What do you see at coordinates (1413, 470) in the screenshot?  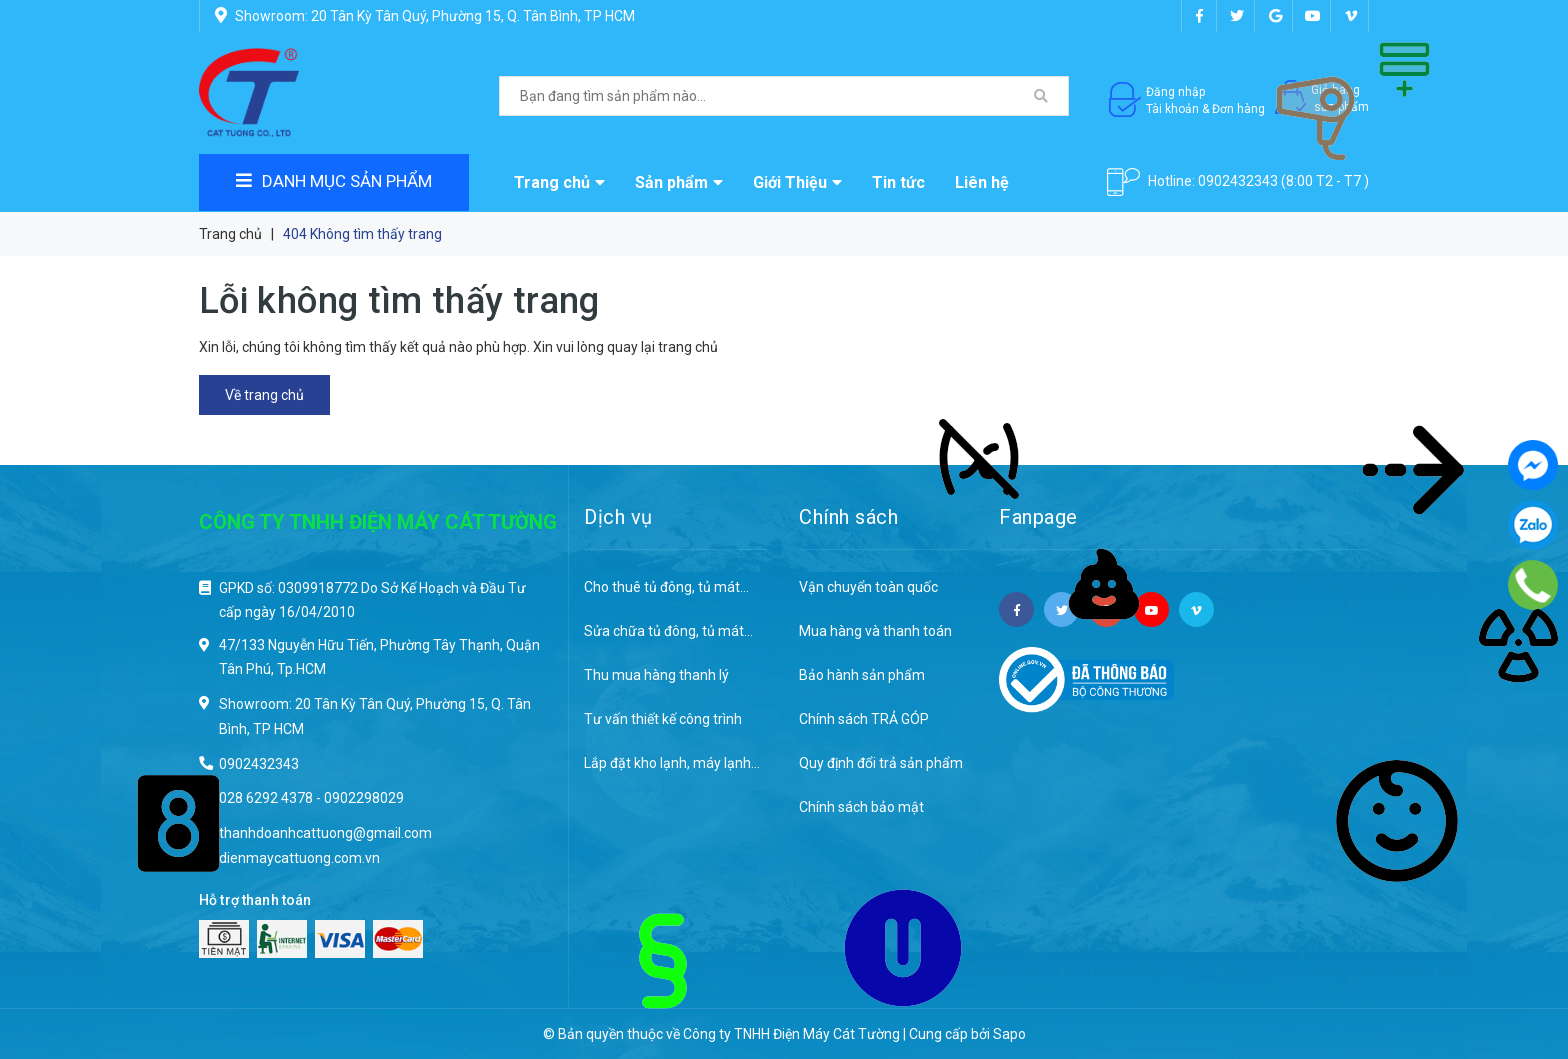 I see `continue to the next step` at bounding box center [1413, 470].